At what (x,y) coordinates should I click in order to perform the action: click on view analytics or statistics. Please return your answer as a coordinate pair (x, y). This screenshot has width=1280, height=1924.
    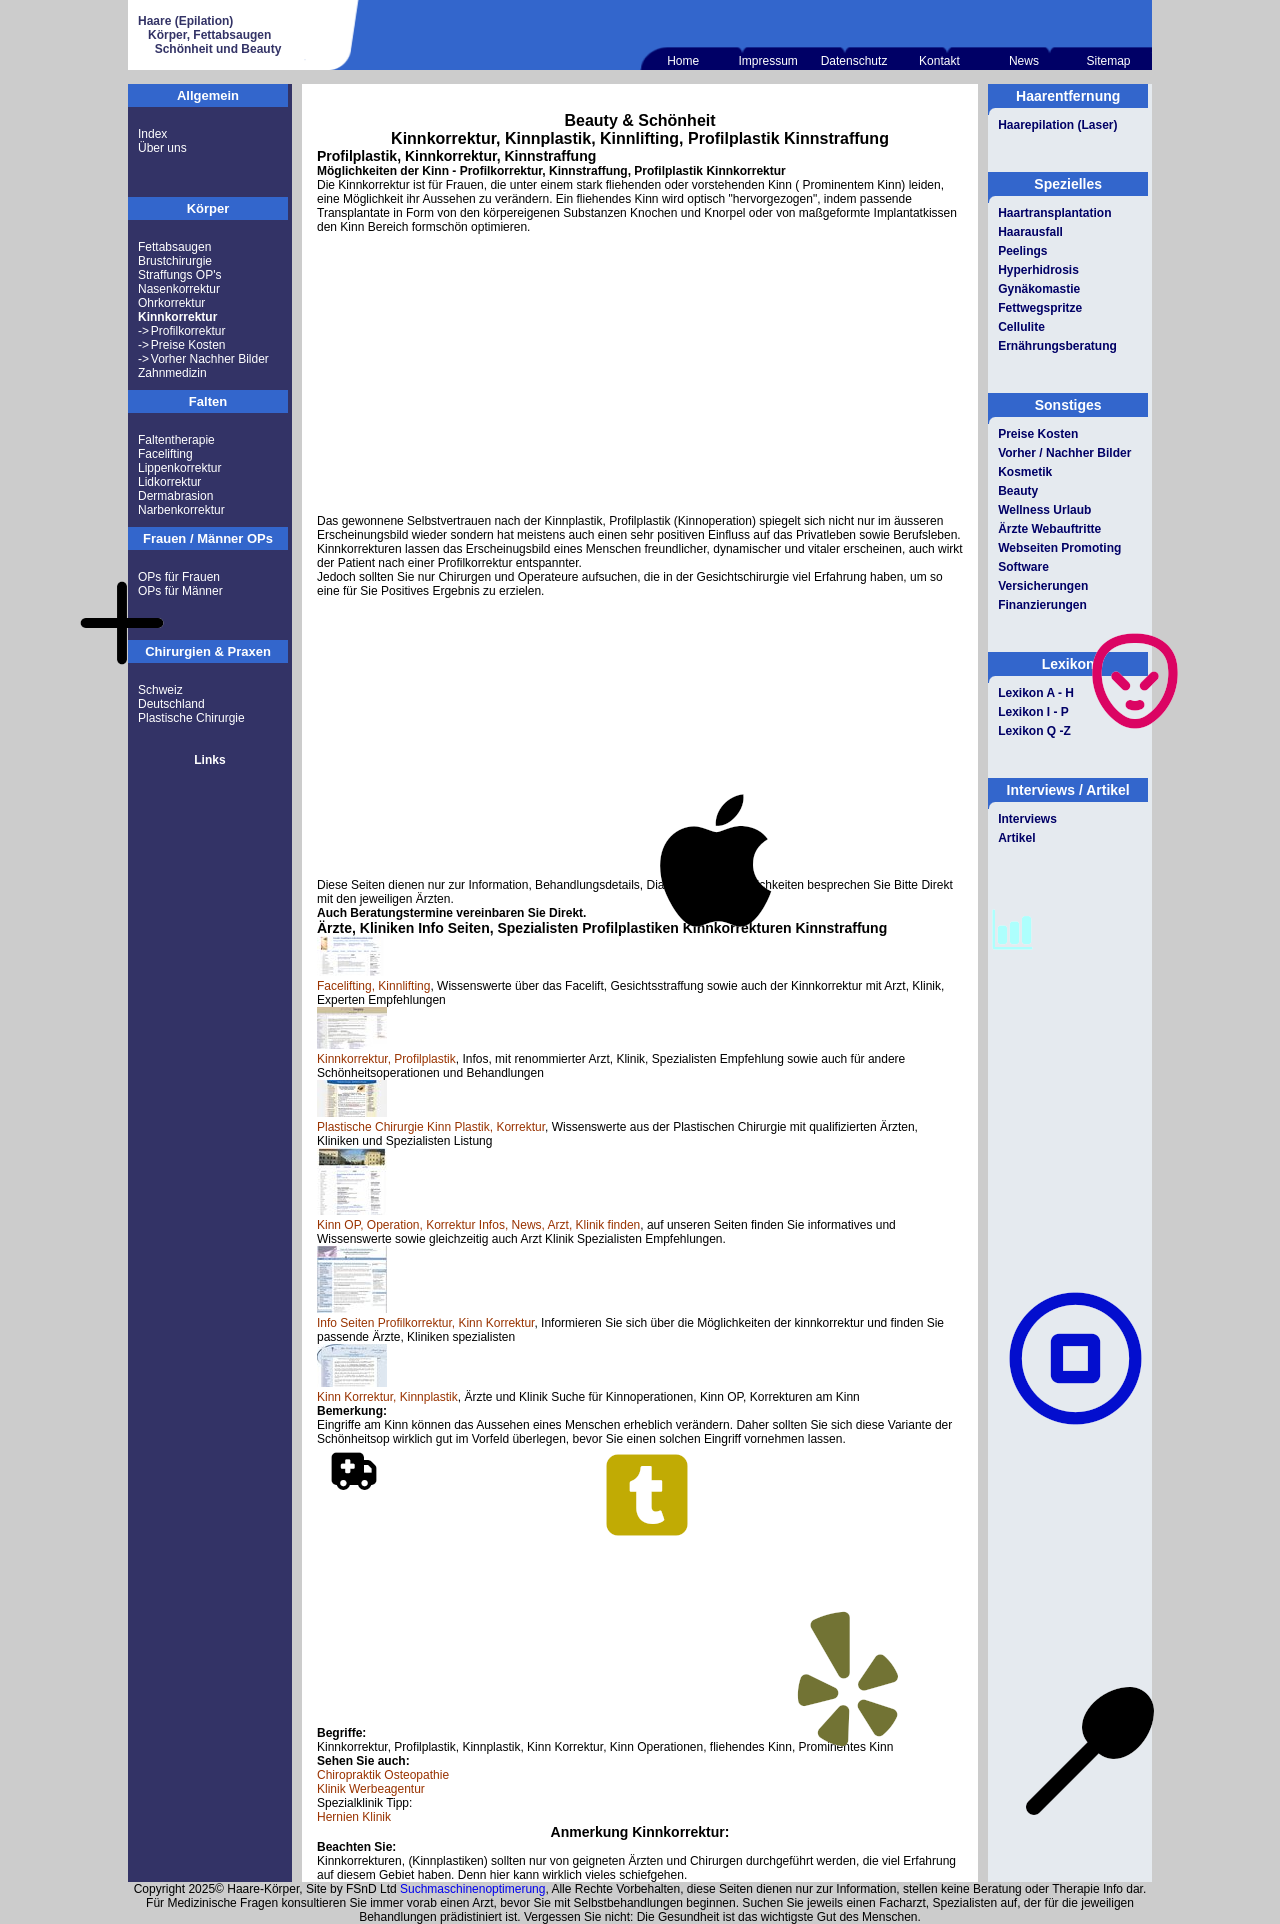
    Looking at the image, I should click on (1012, 929).